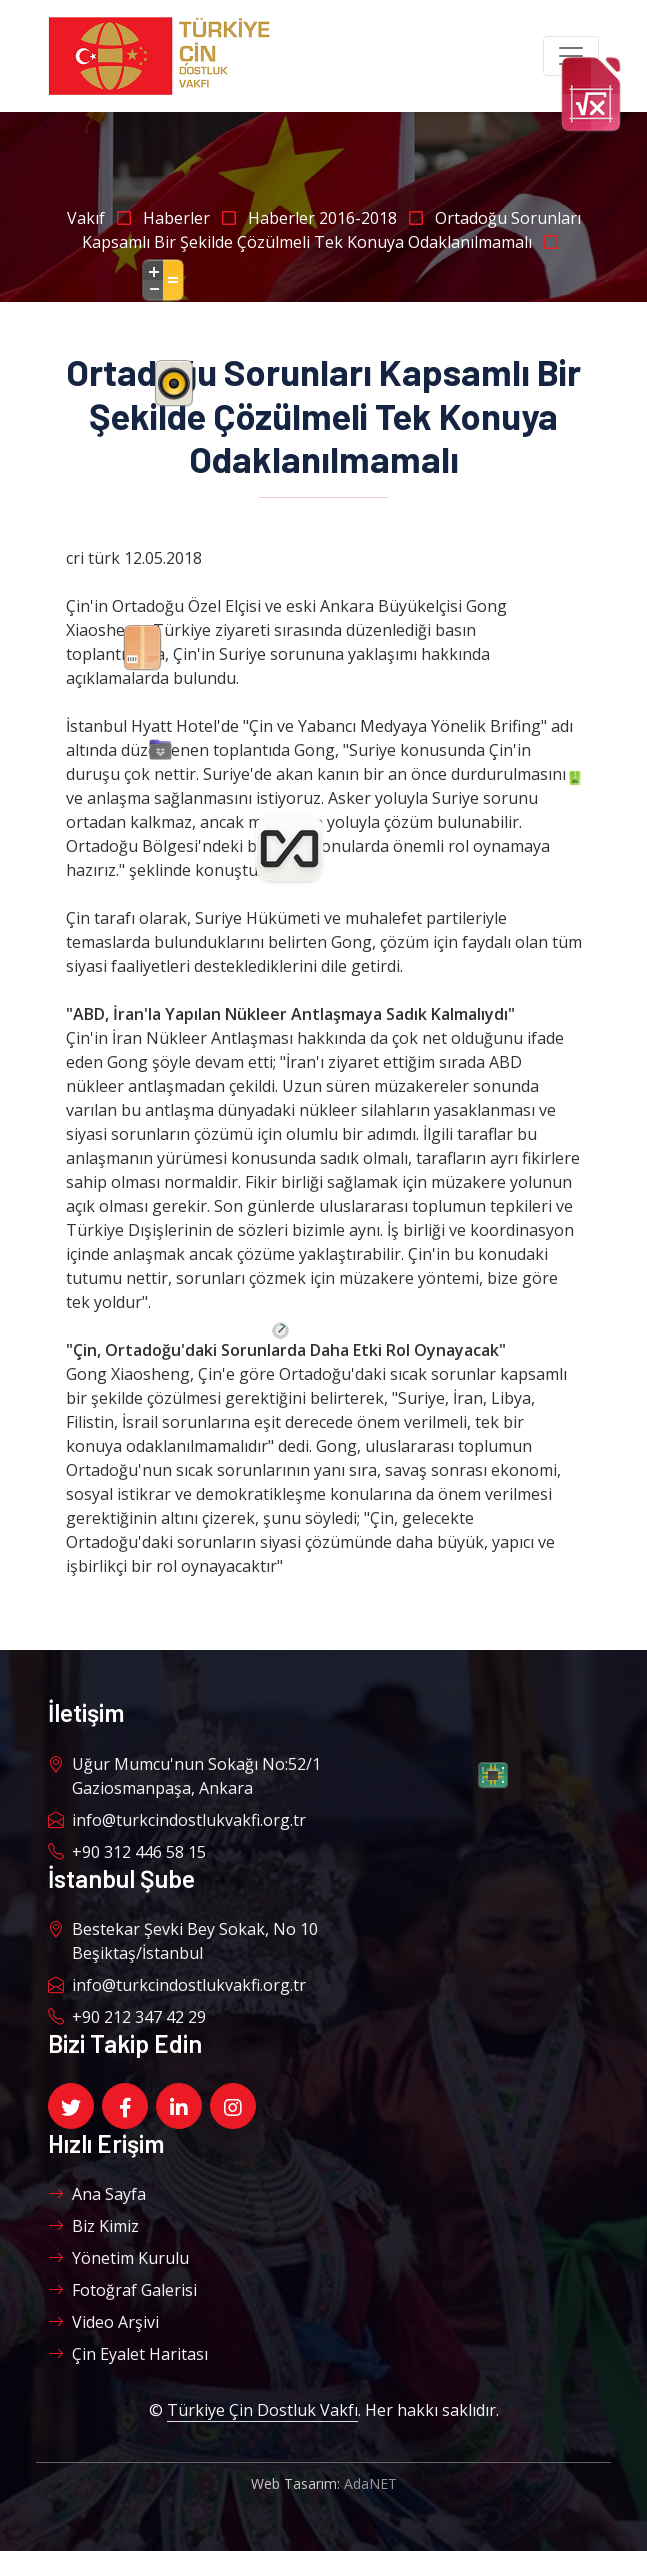  Describe the element at coordinates (493, 1775) in the screenshot. I see `open jockey system configuration app` at that location.